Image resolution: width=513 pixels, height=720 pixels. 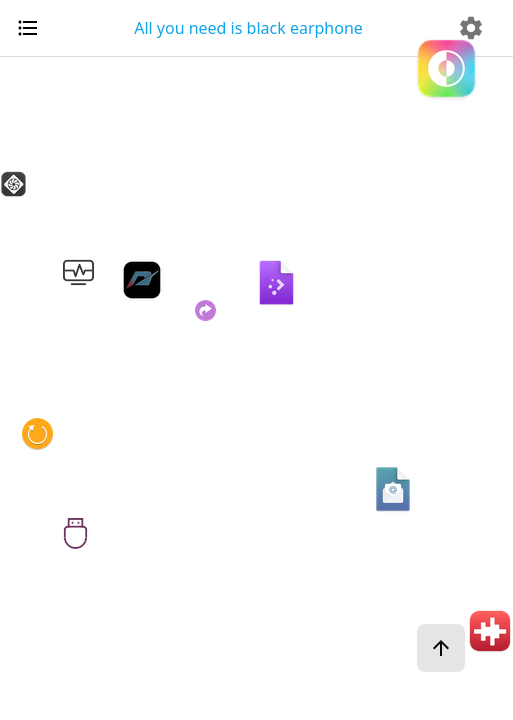 I want to click on access removable media settings, so click(x=75, y=533).